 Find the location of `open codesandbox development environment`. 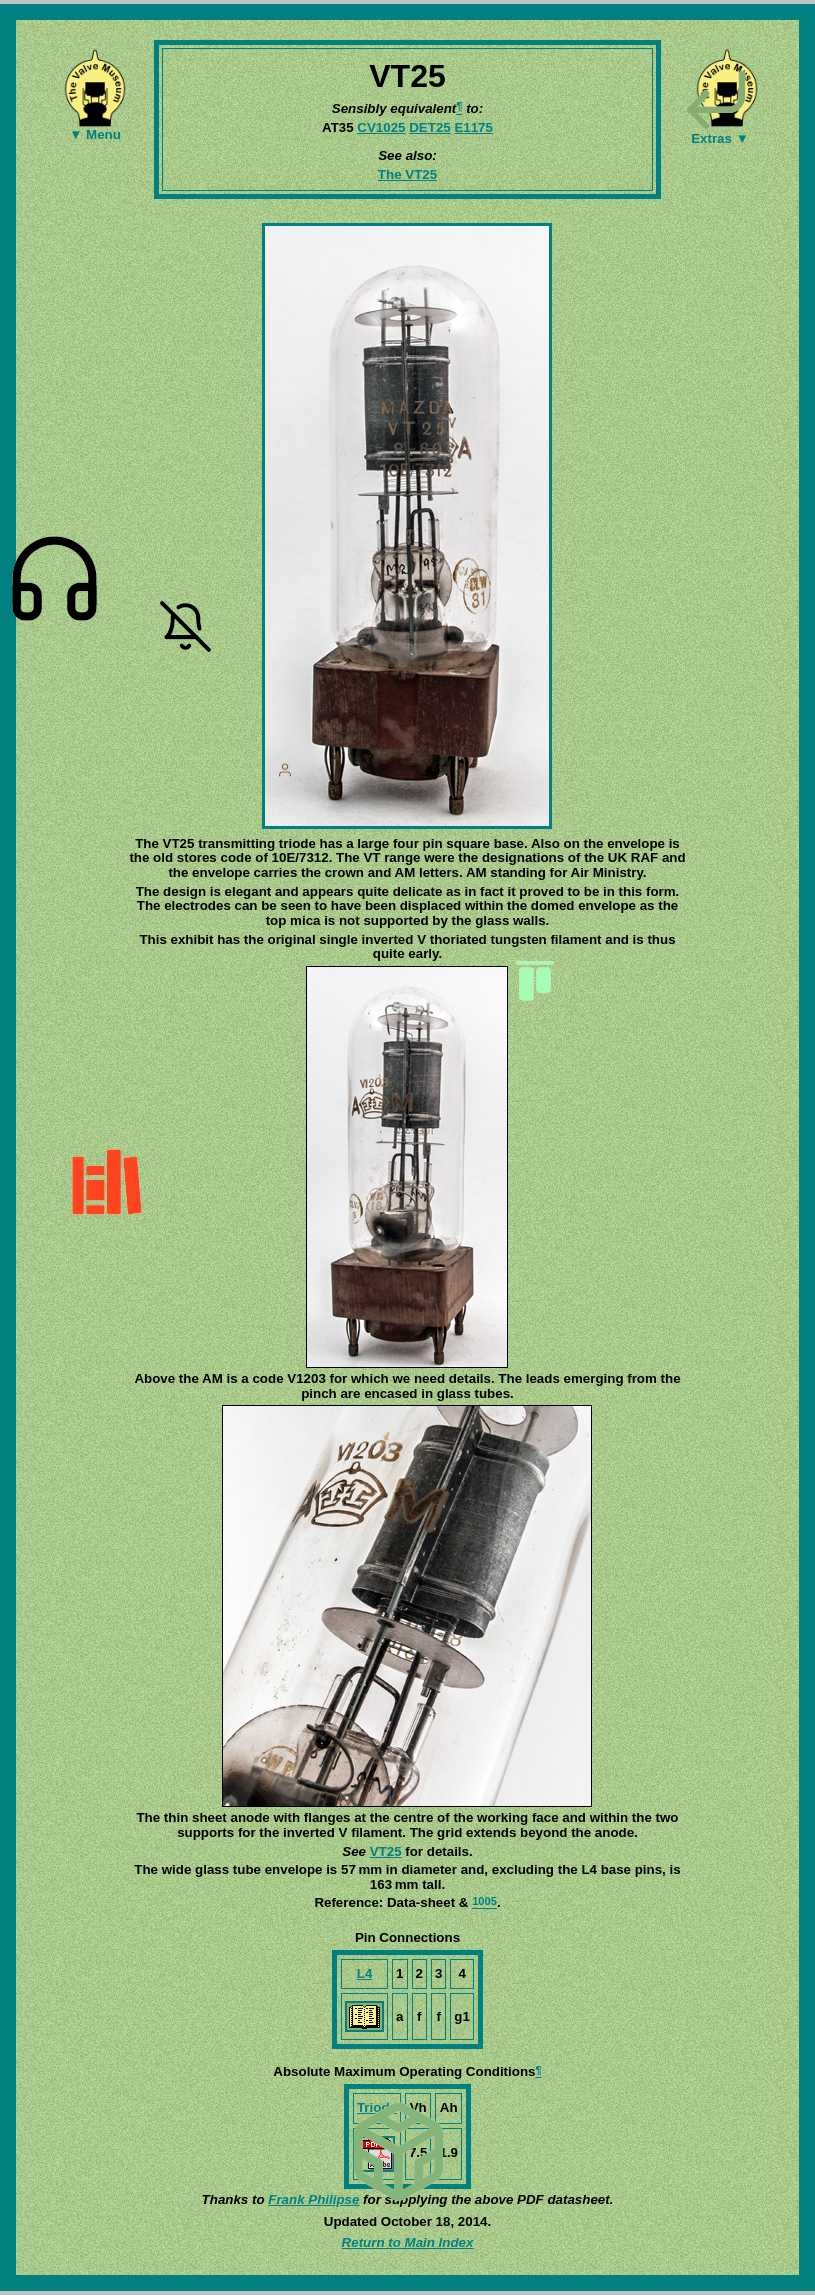

open codesandbox development environment is located at coordinates (398, 2151).